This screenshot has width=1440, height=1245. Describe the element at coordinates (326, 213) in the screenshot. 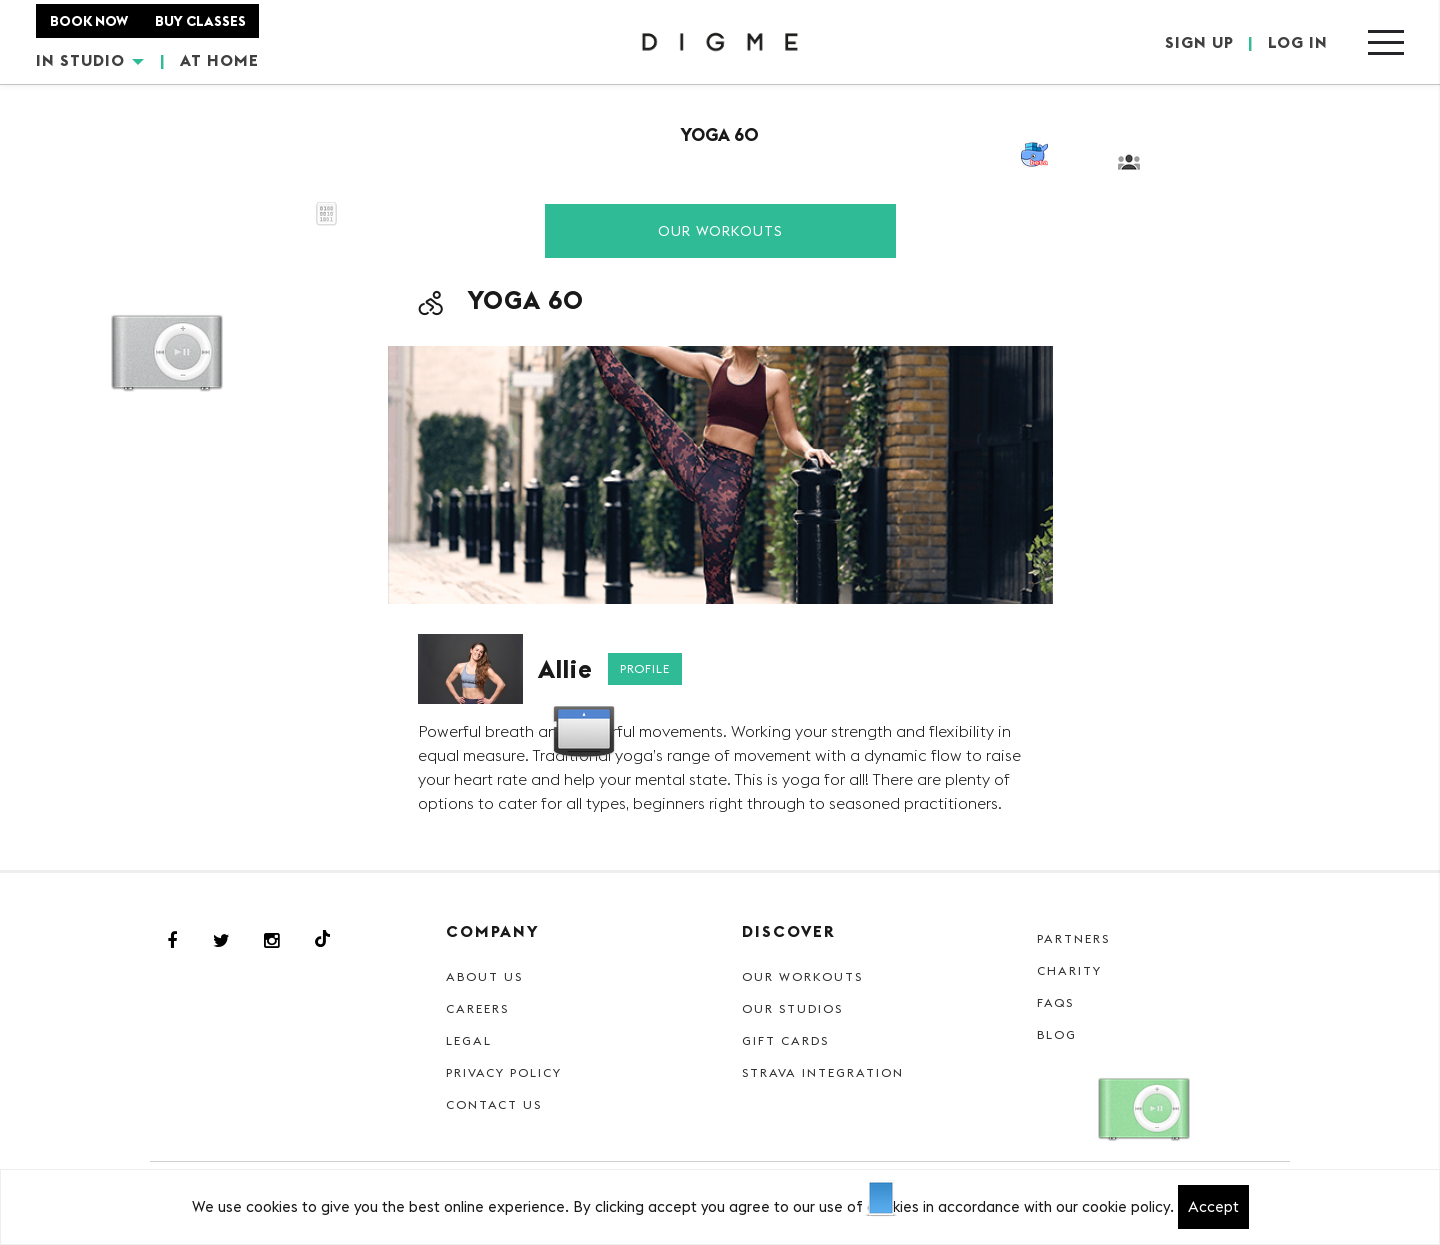

I see `indicates a binary or raw data file` at that location.